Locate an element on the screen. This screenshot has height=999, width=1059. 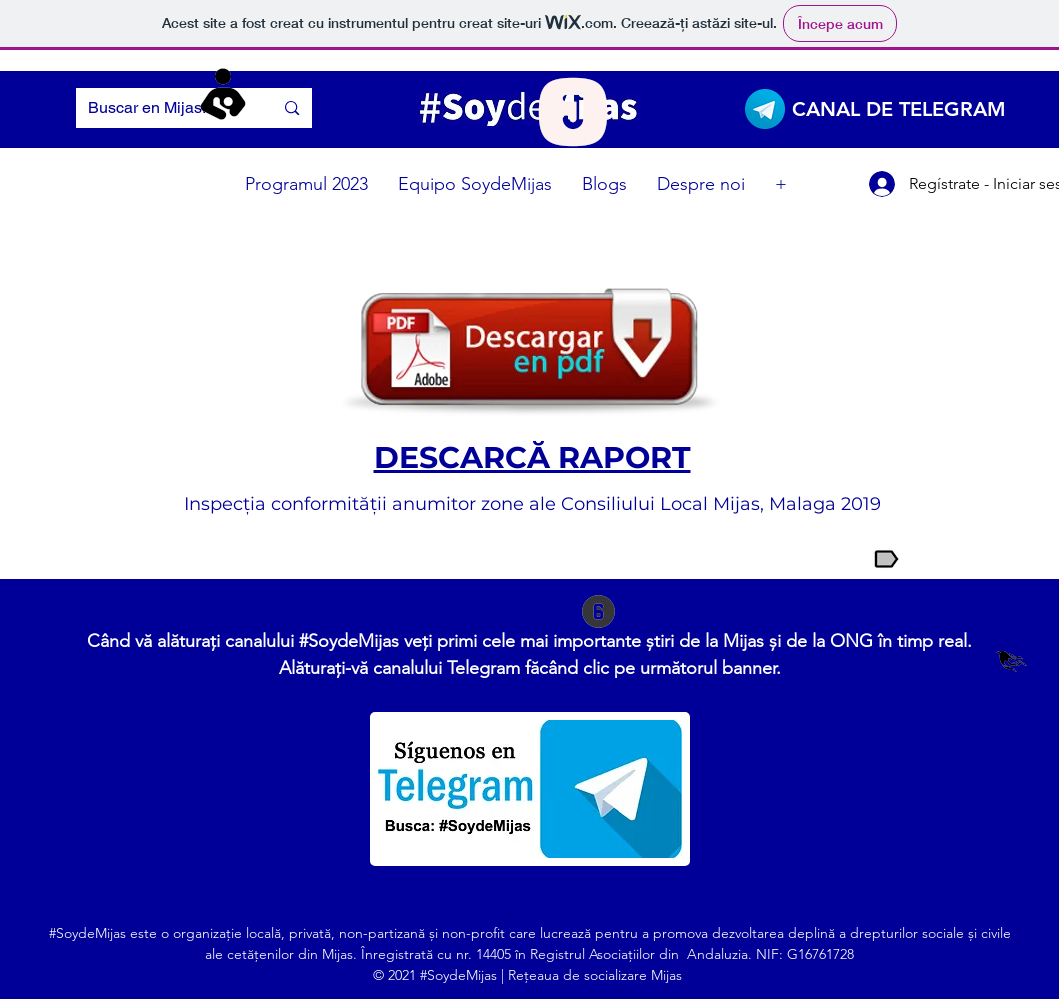
add or edit a label for an item is located at coordinates (886, 559).